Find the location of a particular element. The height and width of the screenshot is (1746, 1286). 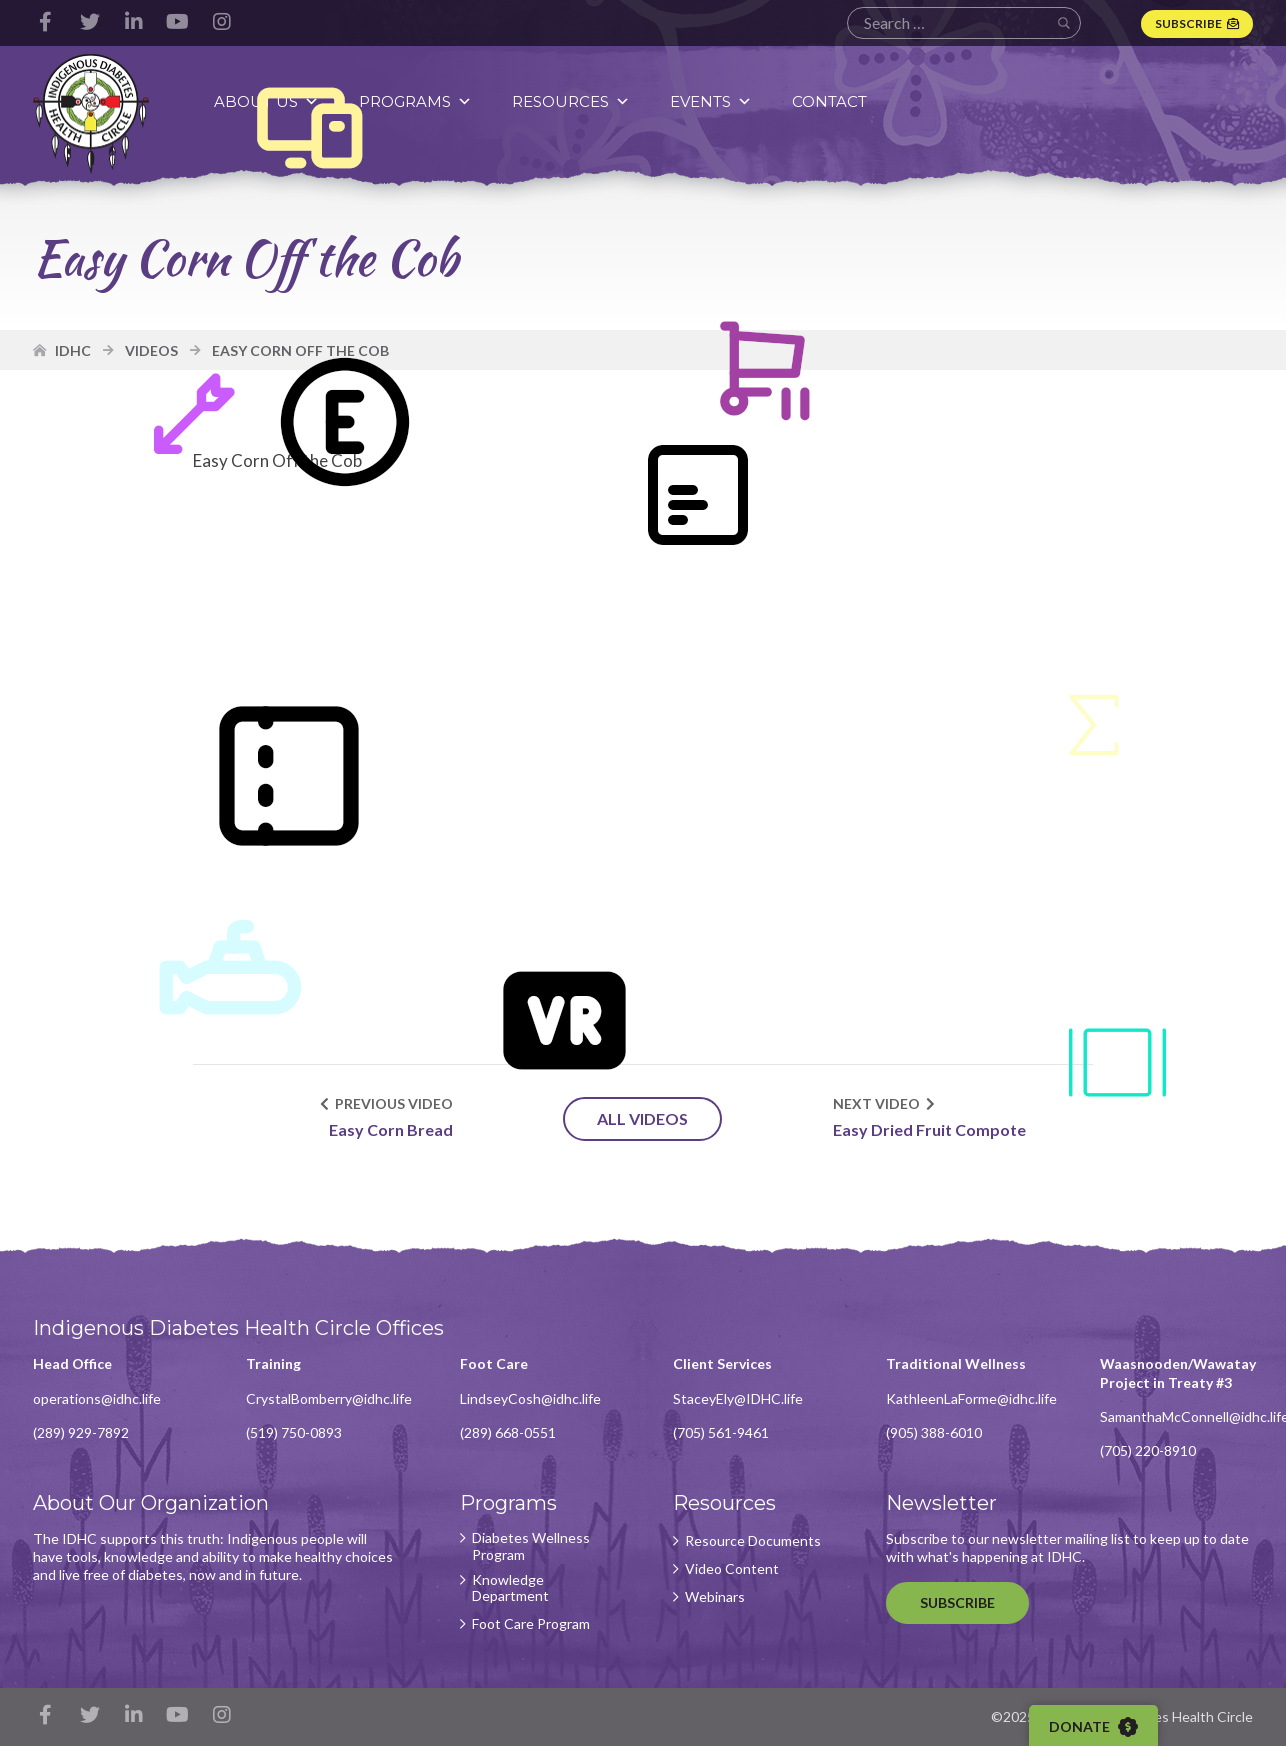

indicates an "E" rating or classification is located at coordinates (345, 422).